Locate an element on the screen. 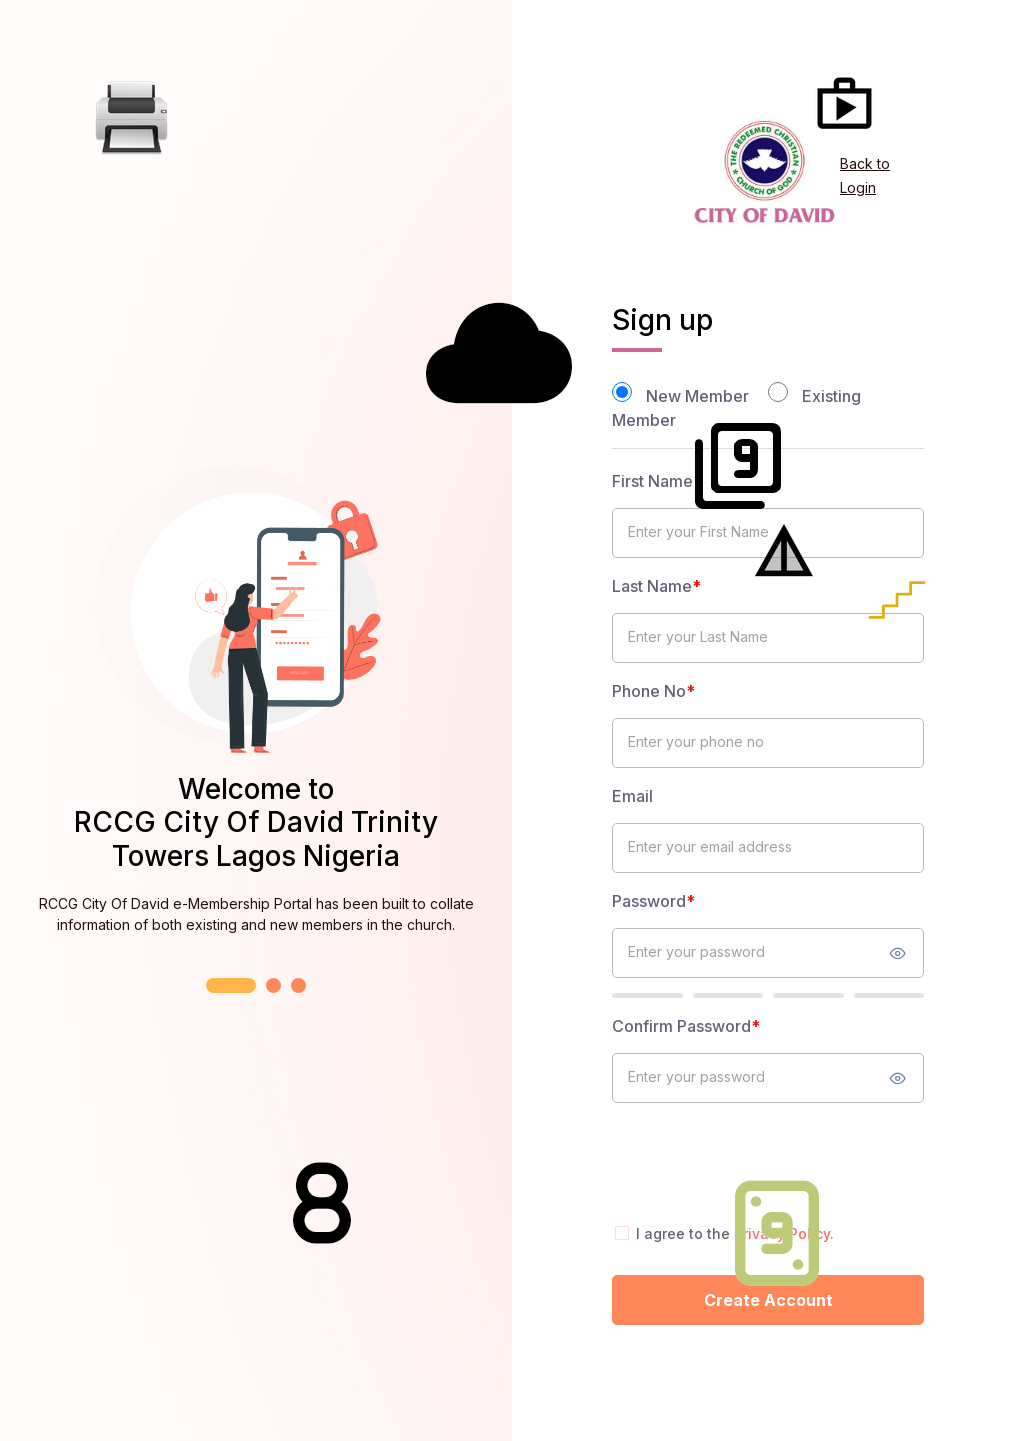 This screenshot has width=1024, height=1441. play the 9 card in a card game is located at coordinates (777, 1233).